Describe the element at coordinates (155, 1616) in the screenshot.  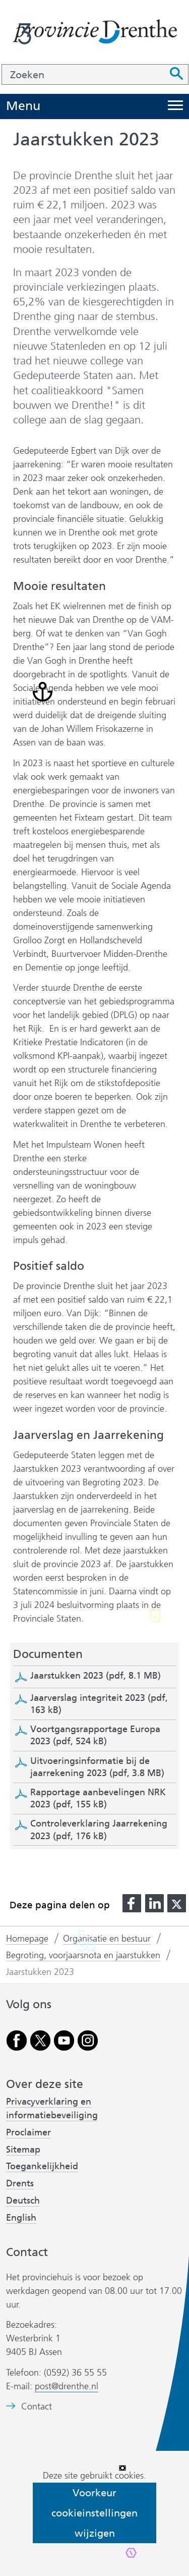
I see `scroll to bottom of page` at that location.